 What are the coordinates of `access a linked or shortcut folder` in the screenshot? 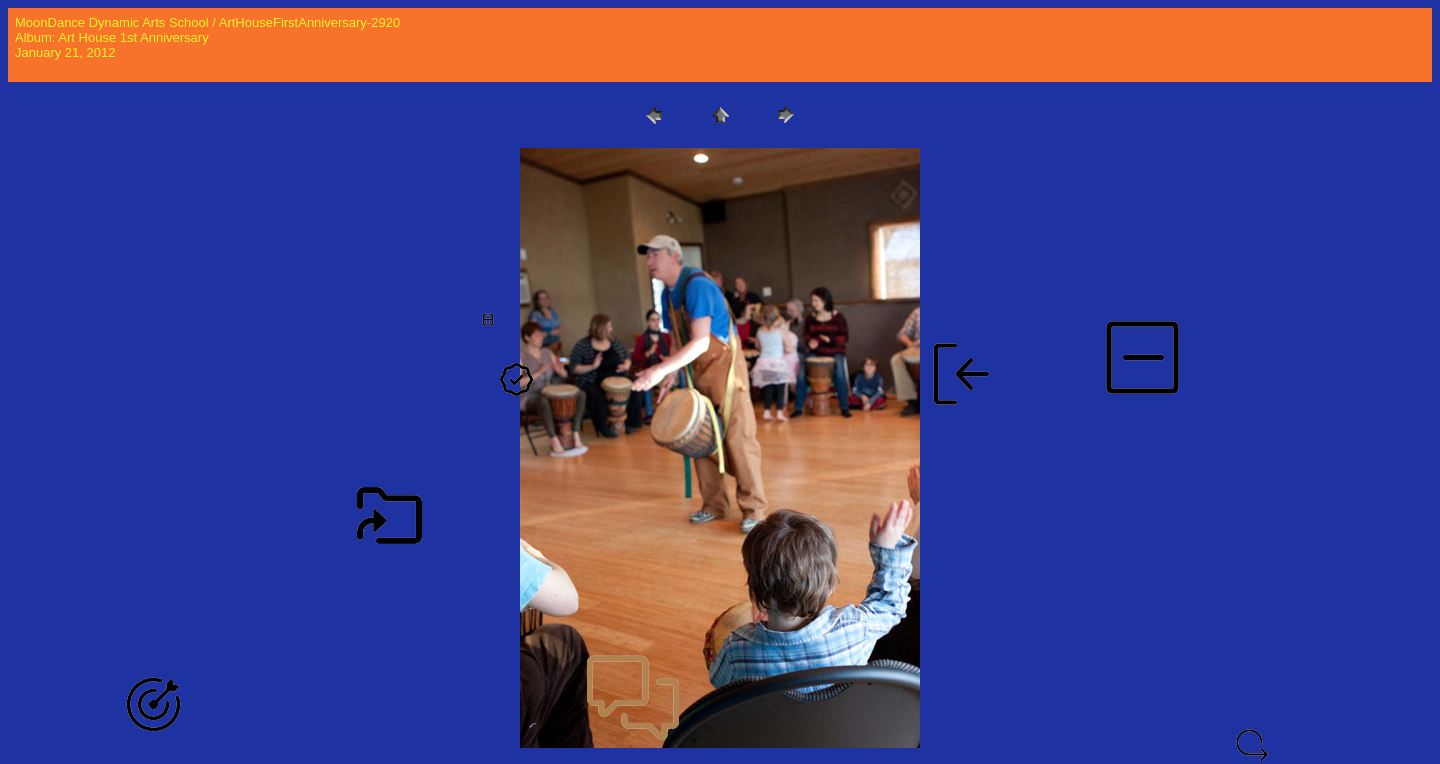 It's located at (389, 515).